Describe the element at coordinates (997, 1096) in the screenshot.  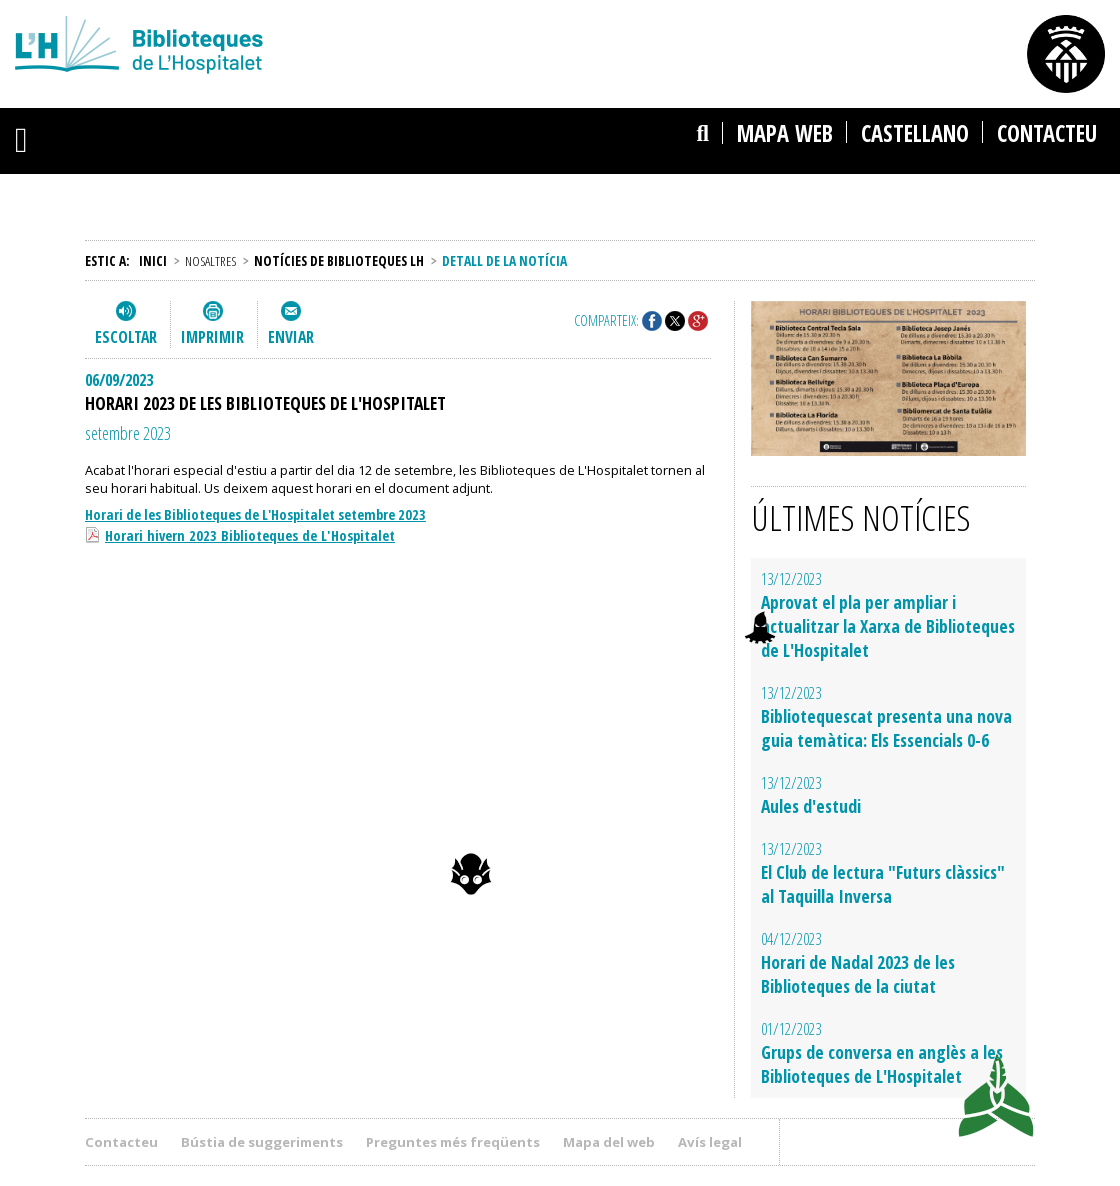
I see `select turban headwear for character customization` at that location.